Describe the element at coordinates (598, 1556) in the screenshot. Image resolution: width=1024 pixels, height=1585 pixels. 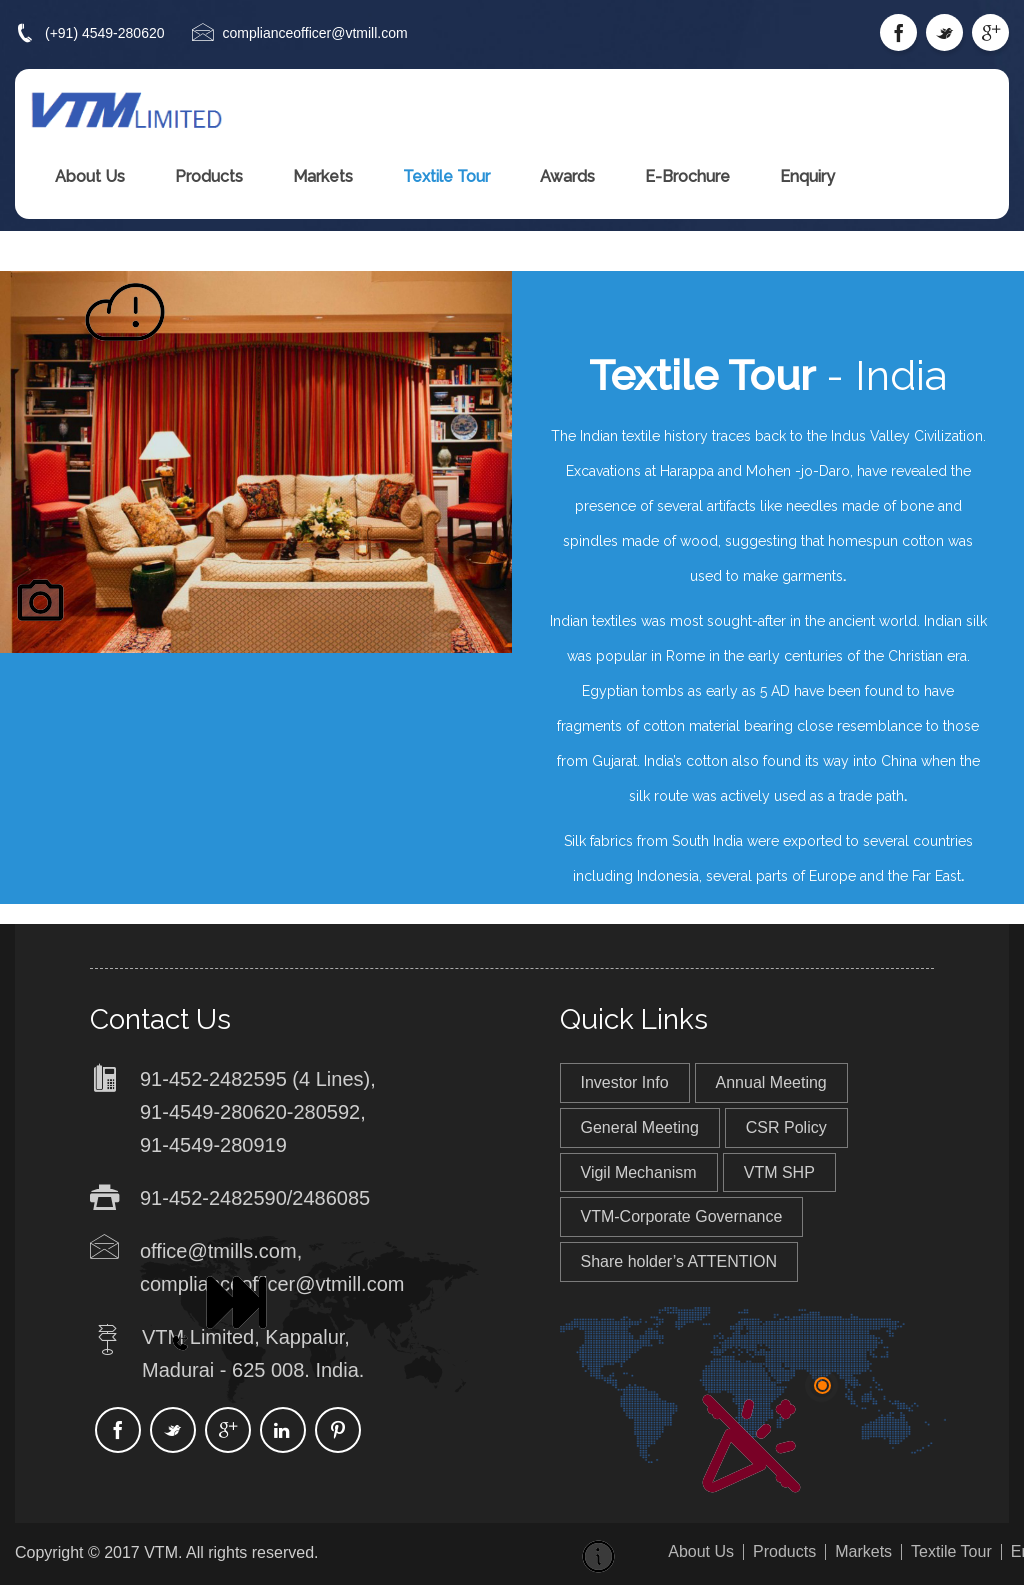
I see `view more information or details` at that location.